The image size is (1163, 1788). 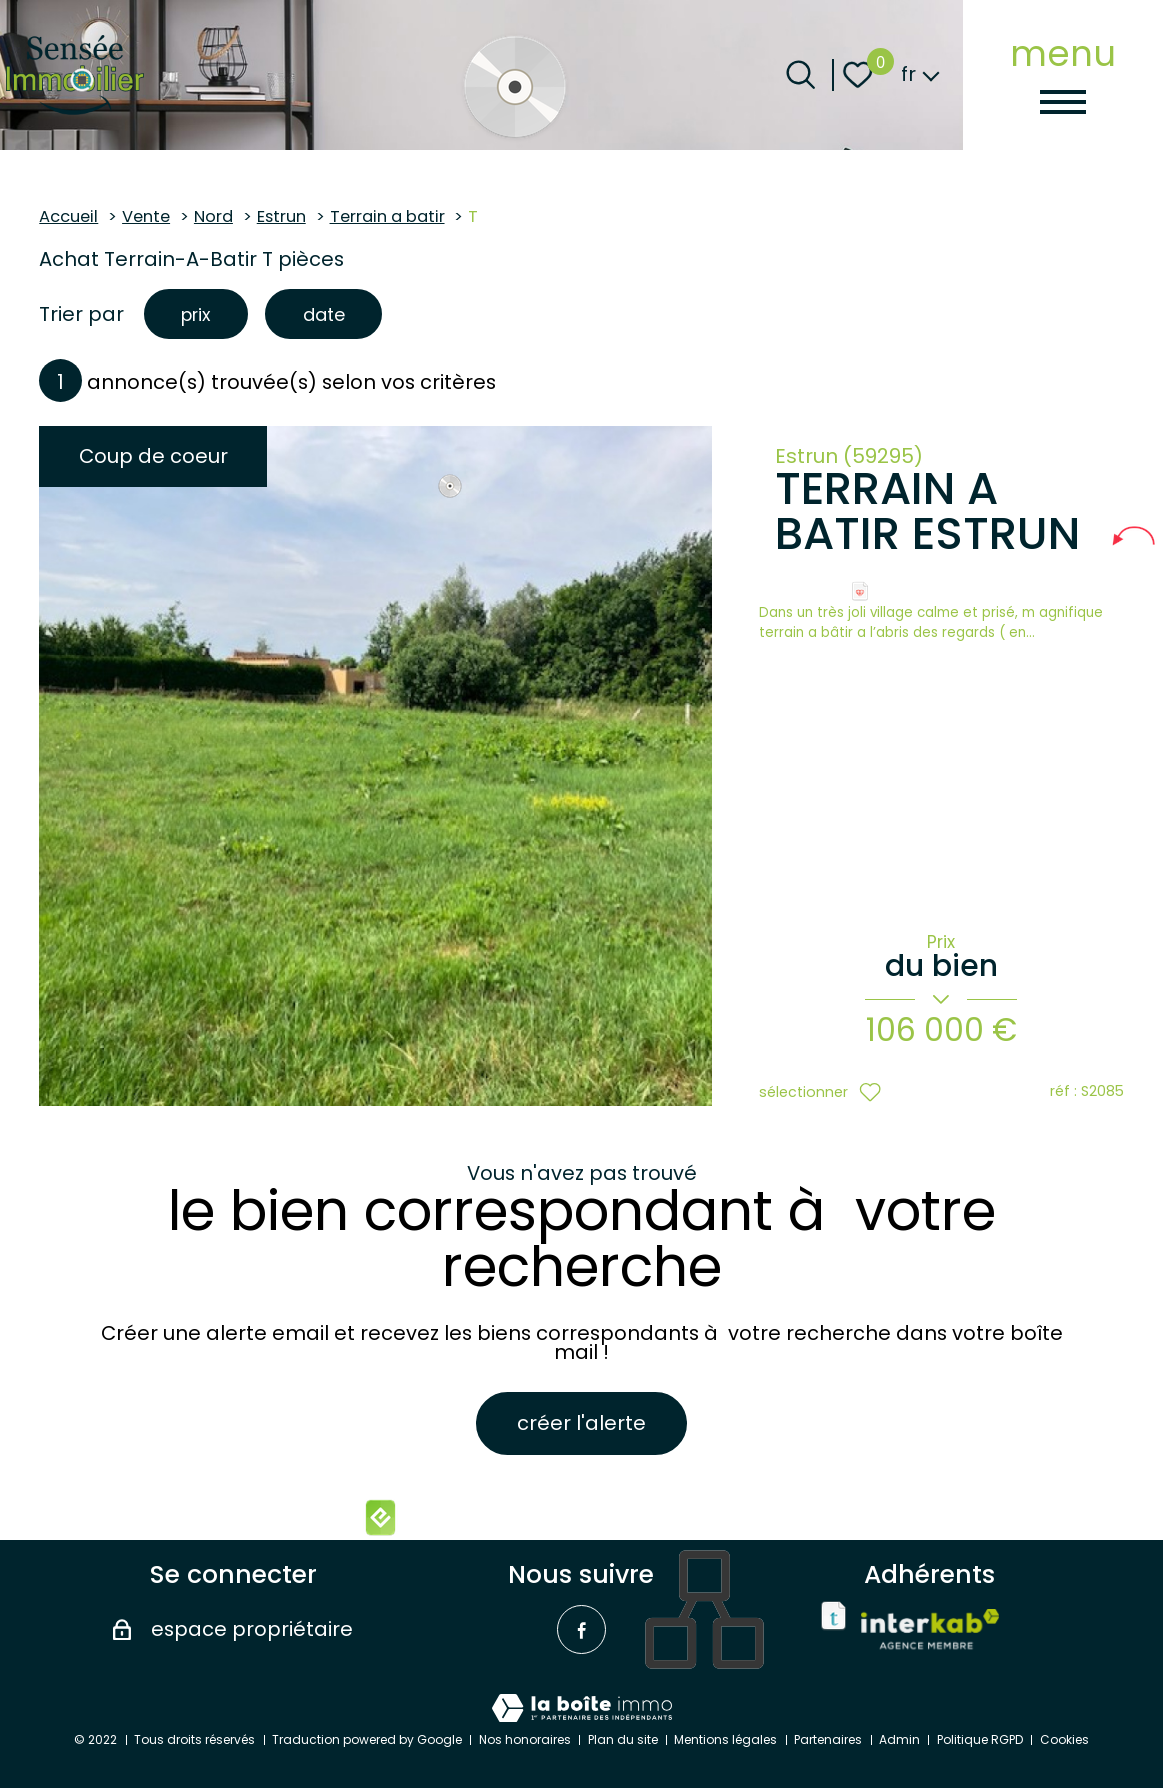 What do you see at coordinates (82, 80) in the screenshot?
I see `access firmware update settings` at bounding box center [82, 80].